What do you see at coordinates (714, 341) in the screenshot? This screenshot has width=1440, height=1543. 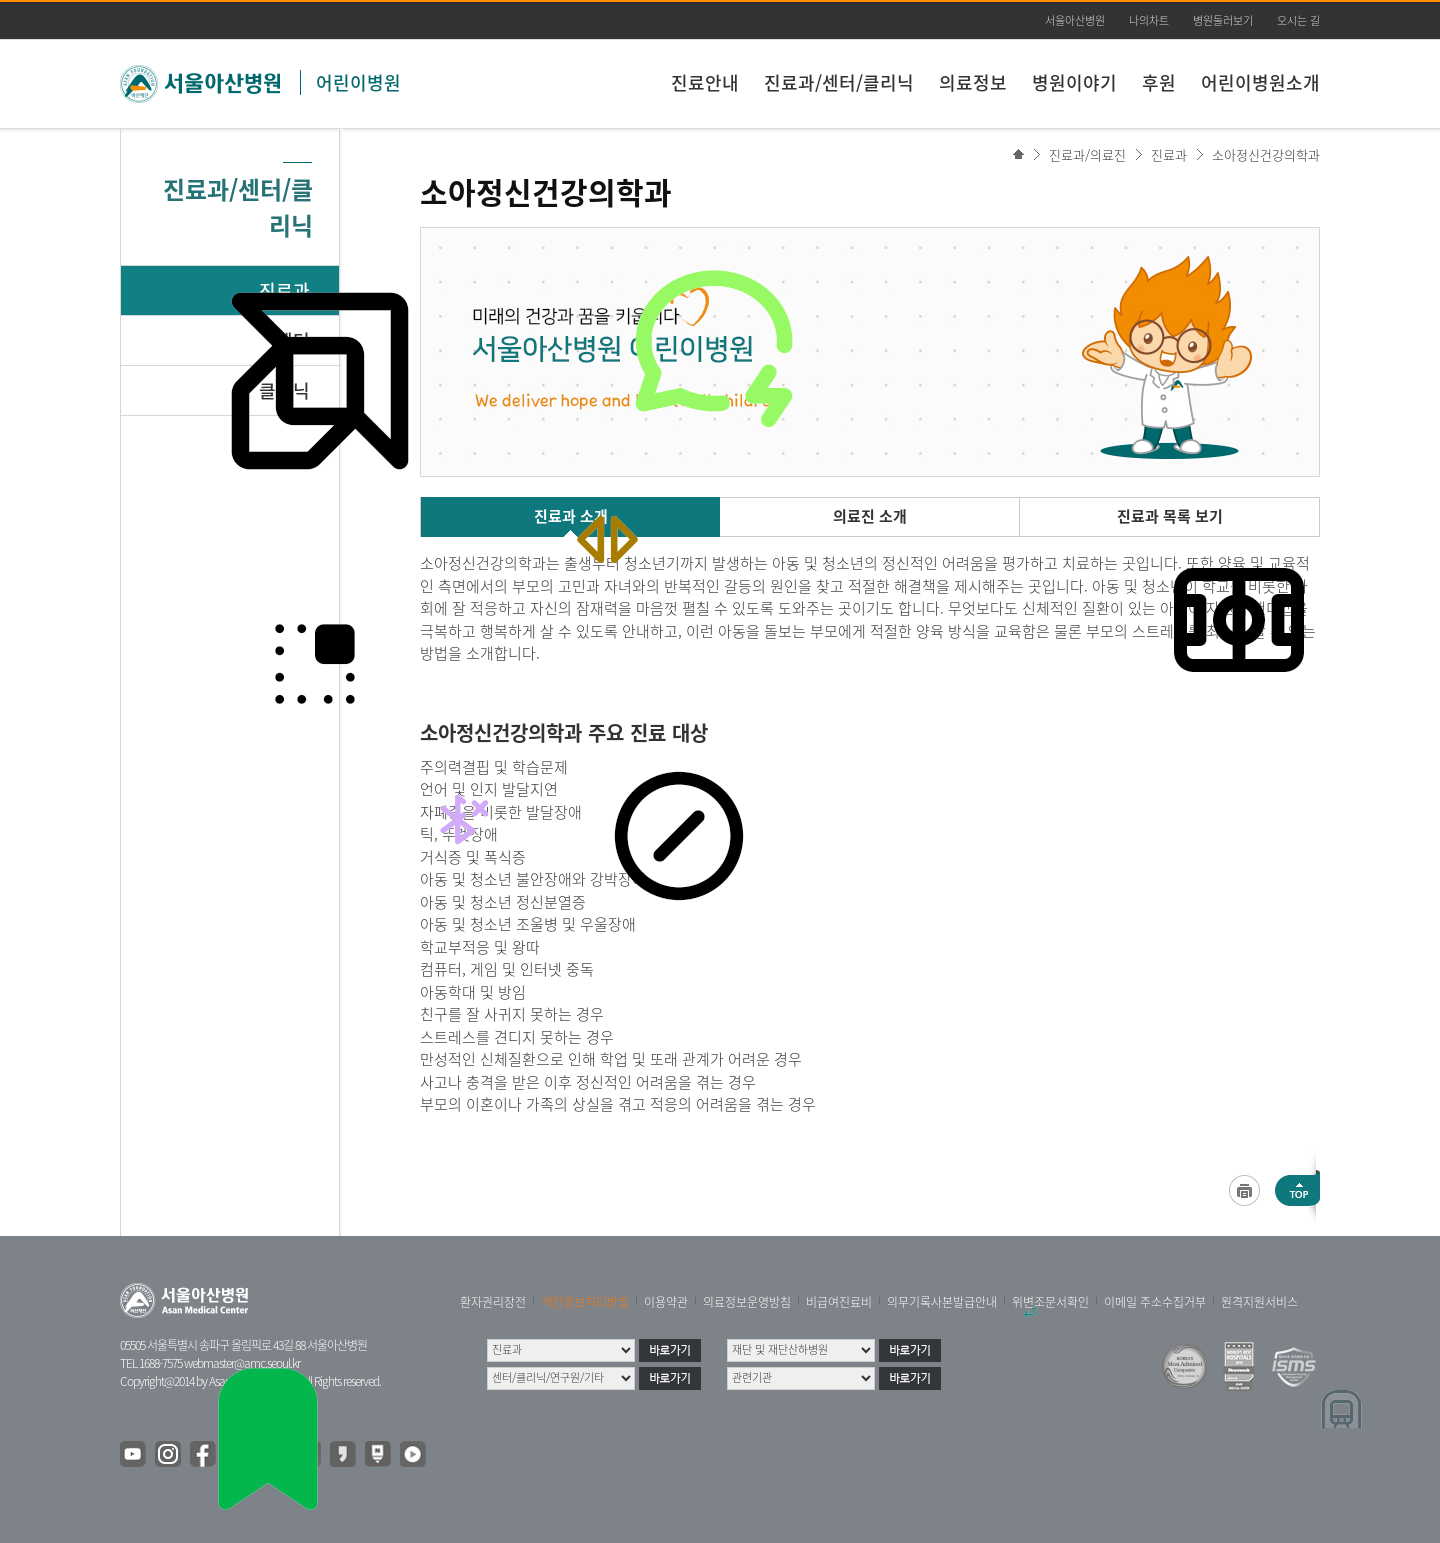 I see `send a quick or instant message` at bounding box center [714, 341].